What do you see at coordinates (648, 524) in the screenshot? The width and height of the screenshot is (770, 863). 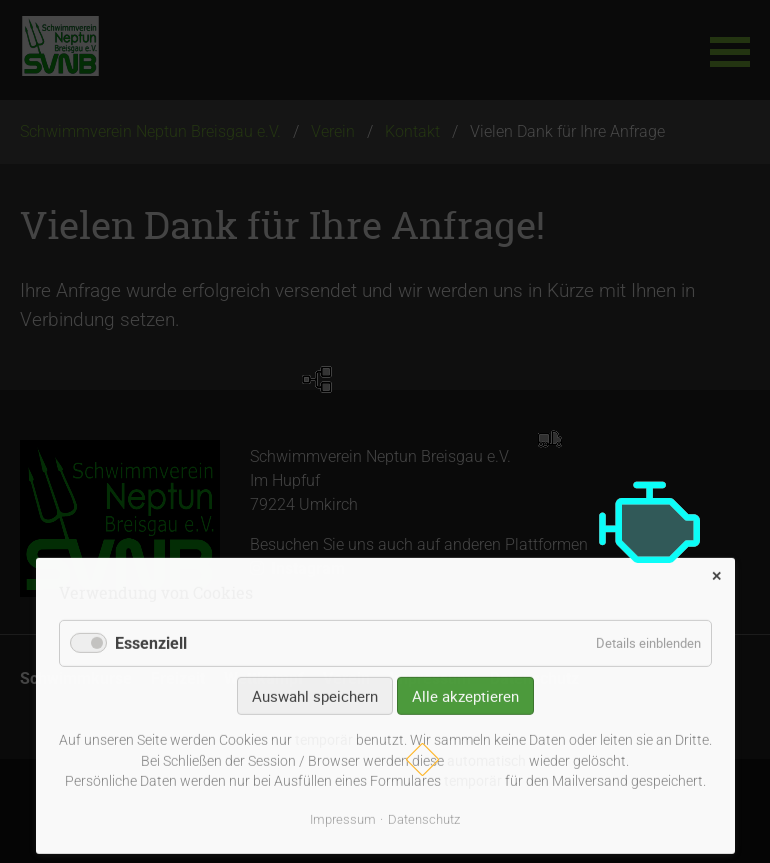 I see `view engine or vehicle diagnostics` at bounding box center [648, 524].